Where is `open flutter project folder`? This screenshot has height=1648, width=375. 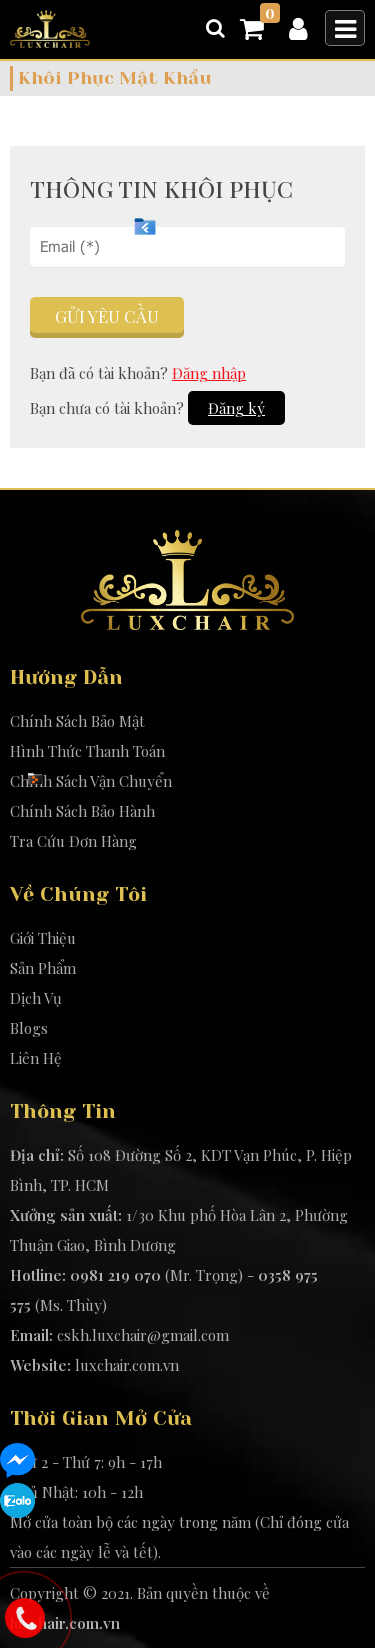 open flutter project folder is located at coordinates (145, 227).